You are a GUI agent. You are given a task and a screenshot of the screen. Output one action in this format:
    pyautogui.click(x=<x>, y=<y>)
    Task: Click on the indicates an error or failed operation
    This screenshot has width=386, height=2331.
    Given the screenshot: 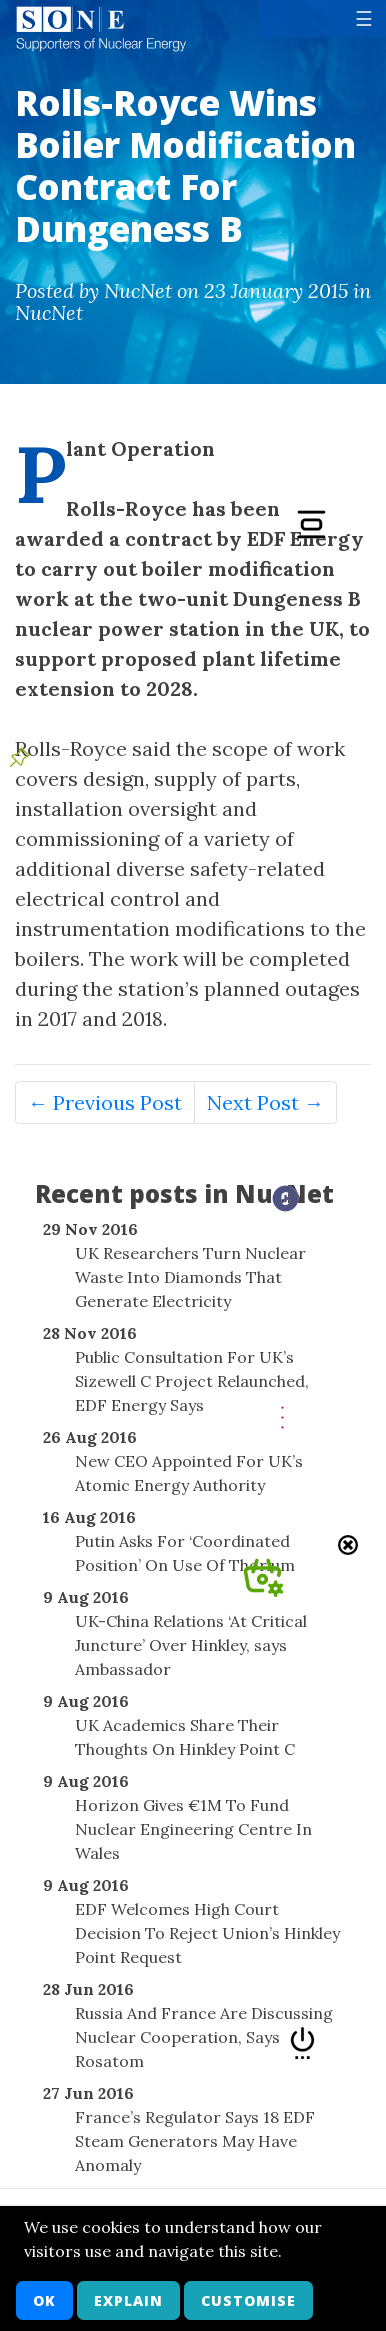 What is the action you would take?
    pyautogui.click(x=348, y=1545)
    